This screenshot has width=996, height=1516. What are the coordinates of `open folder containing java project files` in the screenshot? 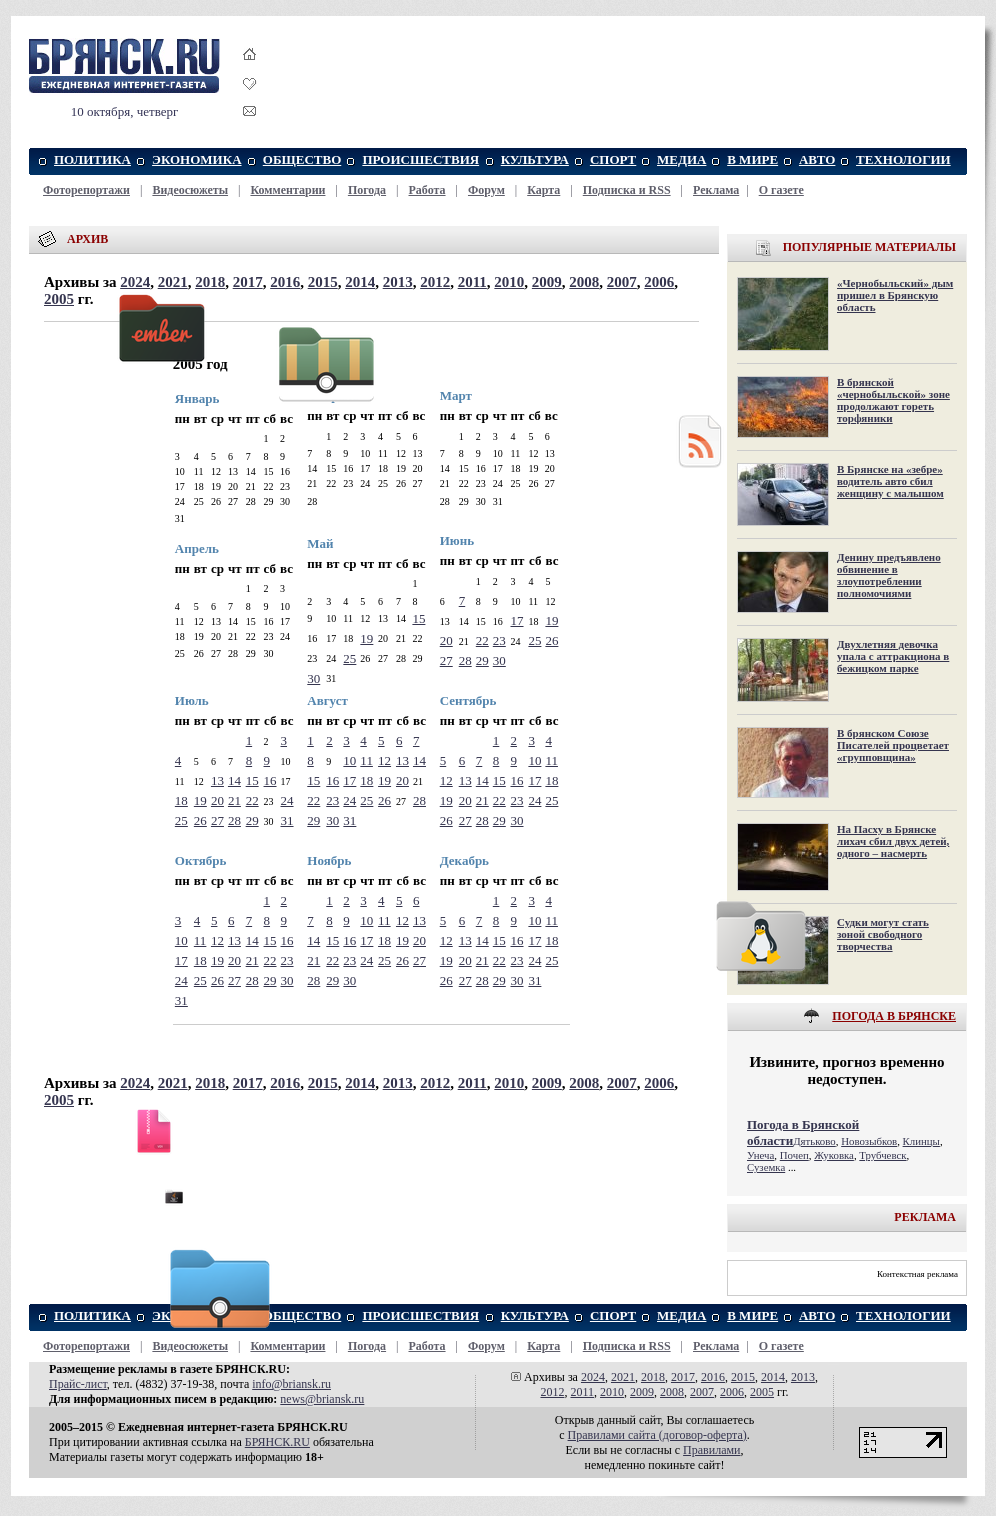 It's located at (174, 1197).